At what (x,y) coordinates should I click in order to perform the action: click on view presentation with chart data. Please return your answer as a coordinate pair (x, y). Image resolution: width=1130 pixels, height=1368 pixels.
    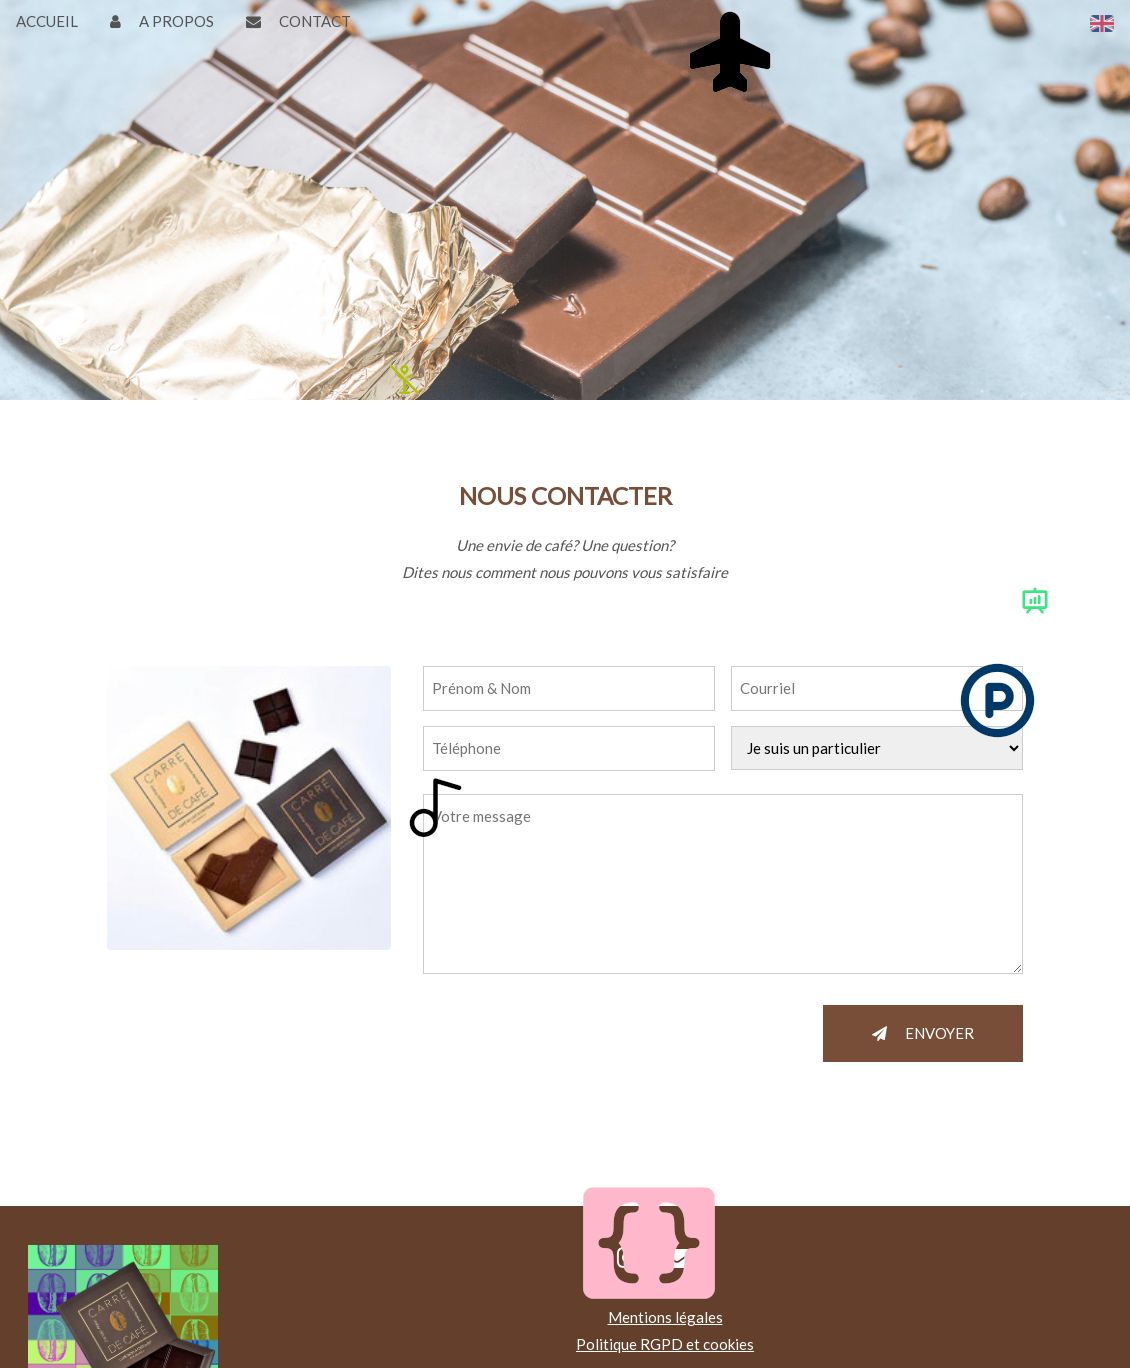
    Looking at the image, I should click on (1035, 601).